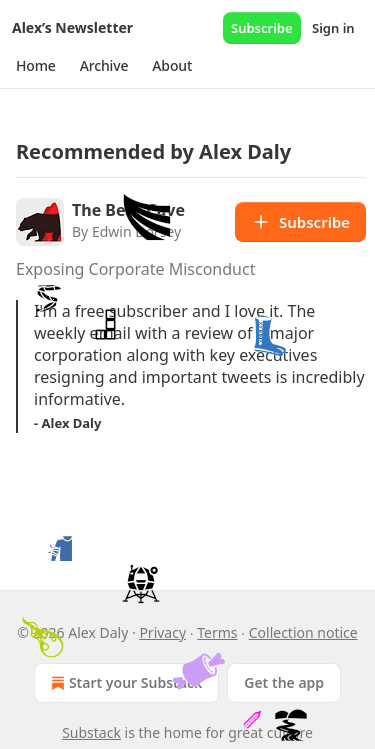 This screenshot has height=749, width=375. I want to click on food or meat item in a game inventory, so click(198, 669).